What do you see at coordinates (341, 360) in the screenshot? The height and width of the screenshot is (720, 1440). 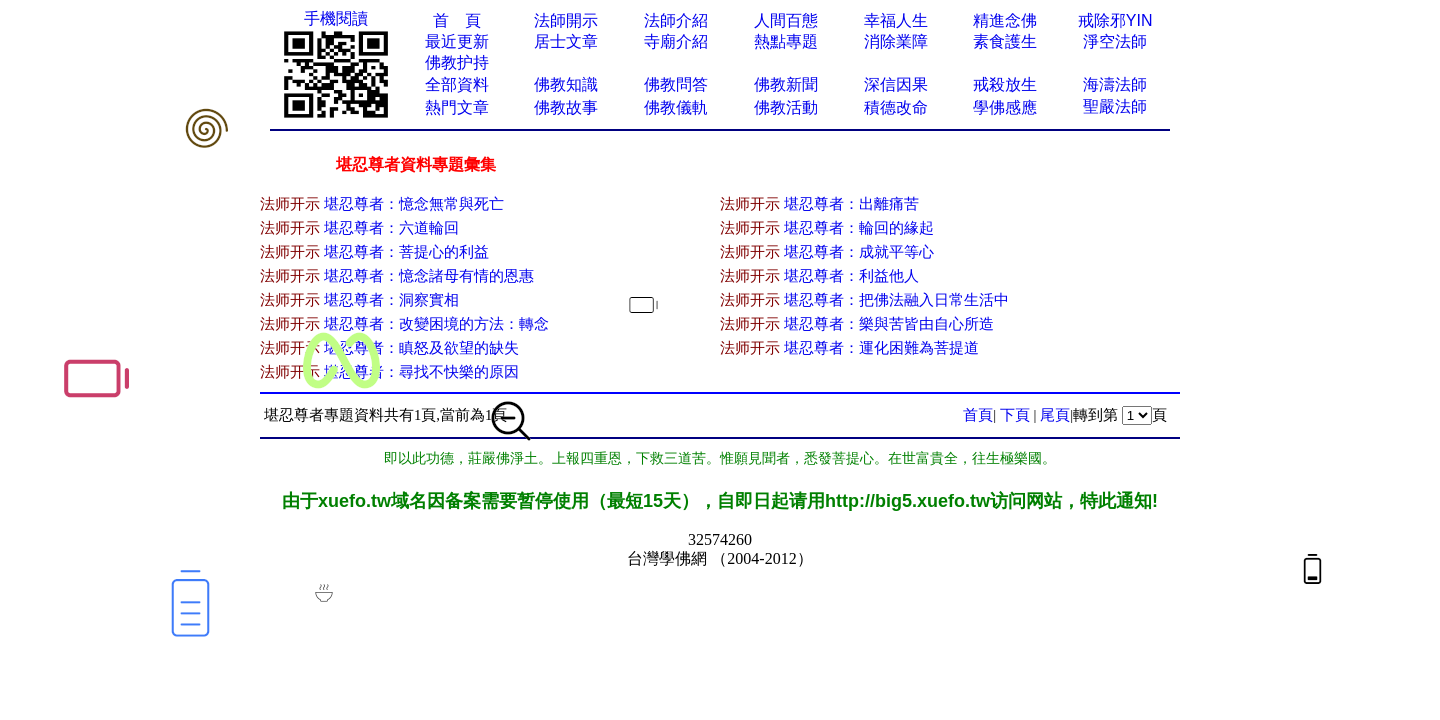 I see `Meta company logo` at bounding box center [341, 360].